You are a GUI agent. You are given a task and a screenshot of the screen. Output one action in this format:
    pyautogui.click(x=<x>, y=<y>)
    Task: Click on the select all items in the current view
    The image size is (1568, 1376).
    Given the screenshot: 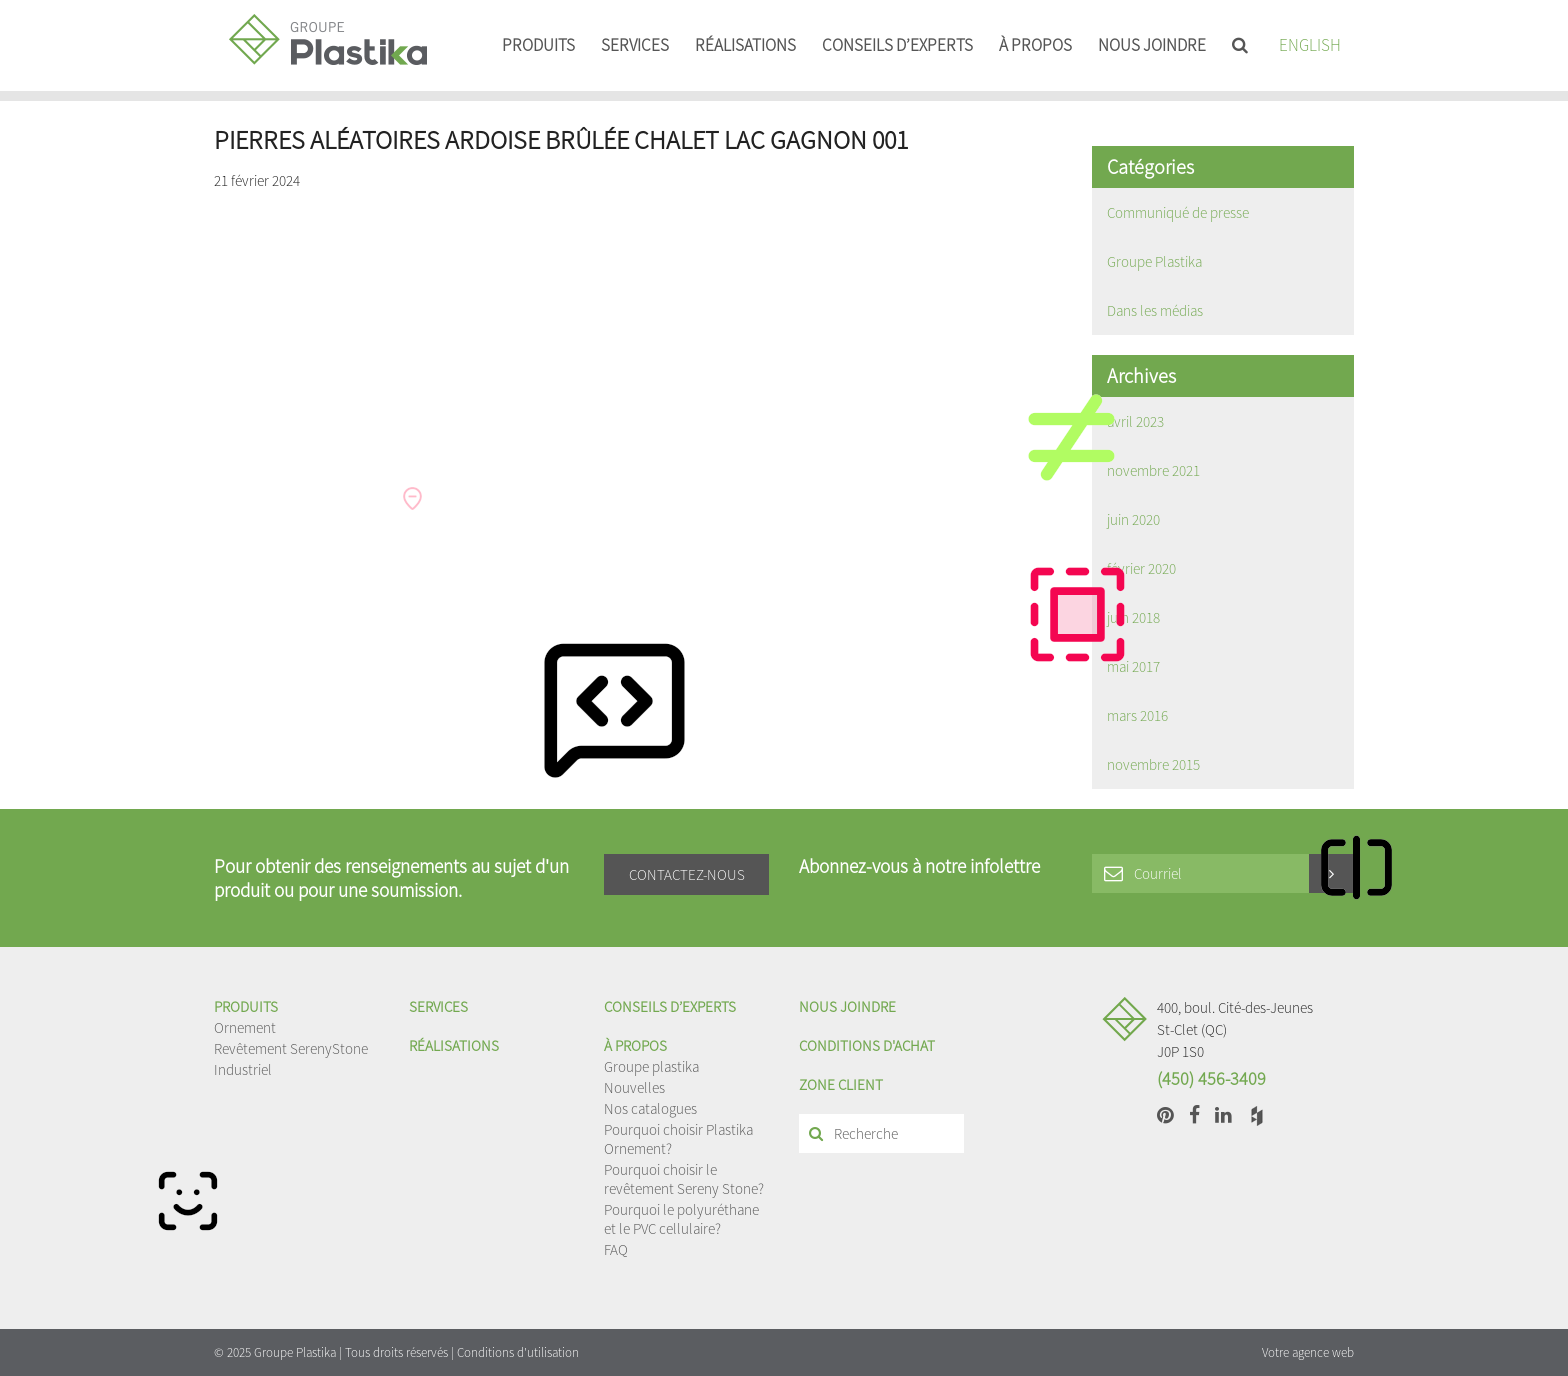 What is the action you would take?
    pyautogui.click(x=1077, y=614)
    